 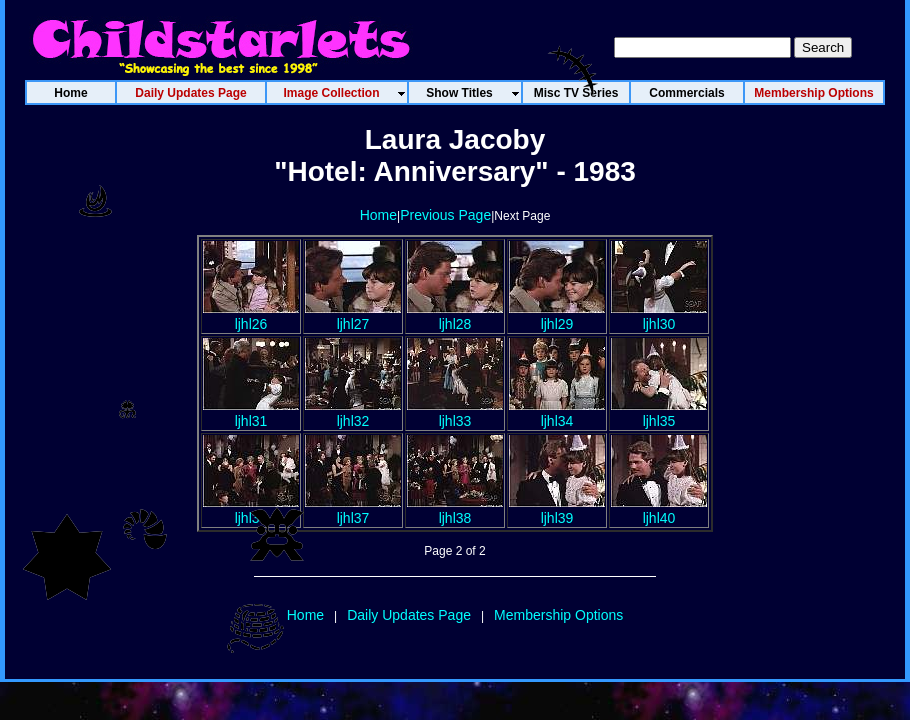 What do you see at coordinates (255, 628) in the screenshot?
I see `equip rope item in inventory` at bounding box center [255, 628].